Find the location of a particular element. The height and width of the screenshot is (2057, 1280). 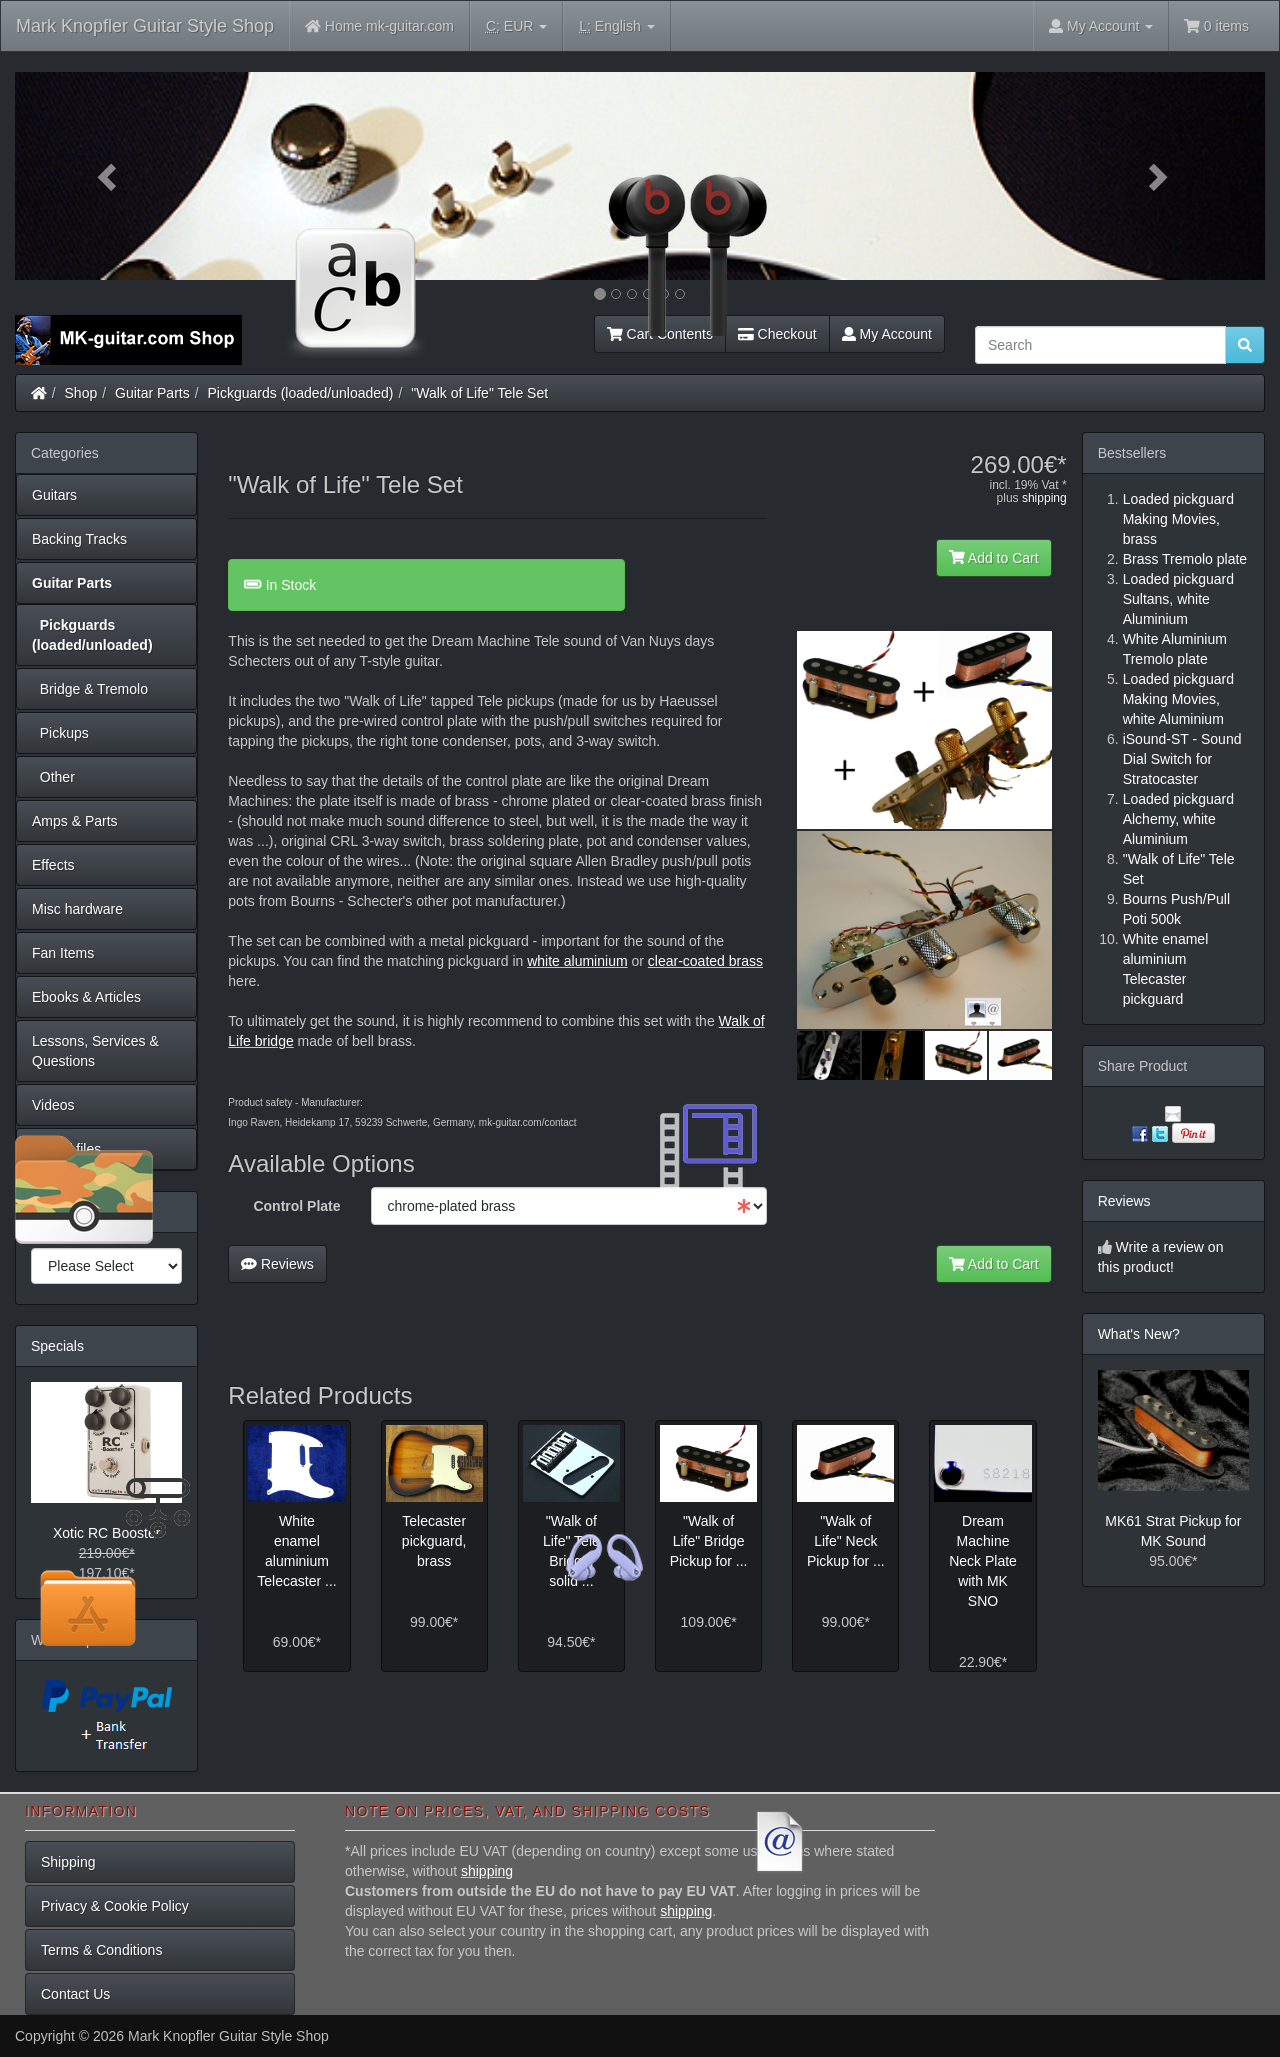

configure network proxy settings is located at coordinates (158, 1506).